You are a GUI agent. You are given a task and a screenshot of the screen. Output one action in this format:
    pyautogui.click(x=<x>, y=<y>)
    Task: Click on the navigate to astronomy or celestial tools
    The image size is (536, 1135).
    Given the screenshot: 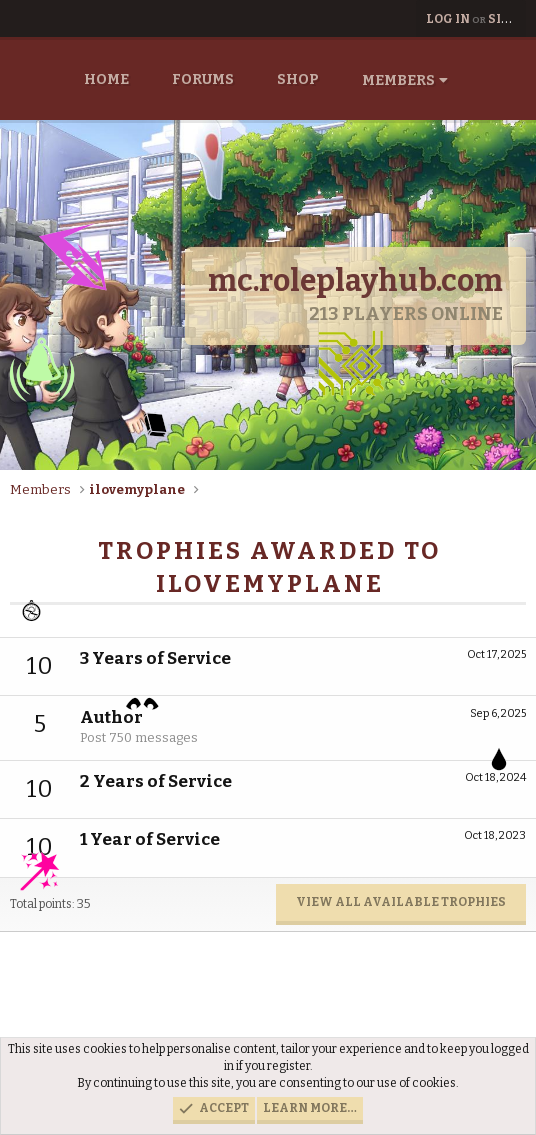 What is the action you would take?
    pyautogui.click(x=31, y=610)
    